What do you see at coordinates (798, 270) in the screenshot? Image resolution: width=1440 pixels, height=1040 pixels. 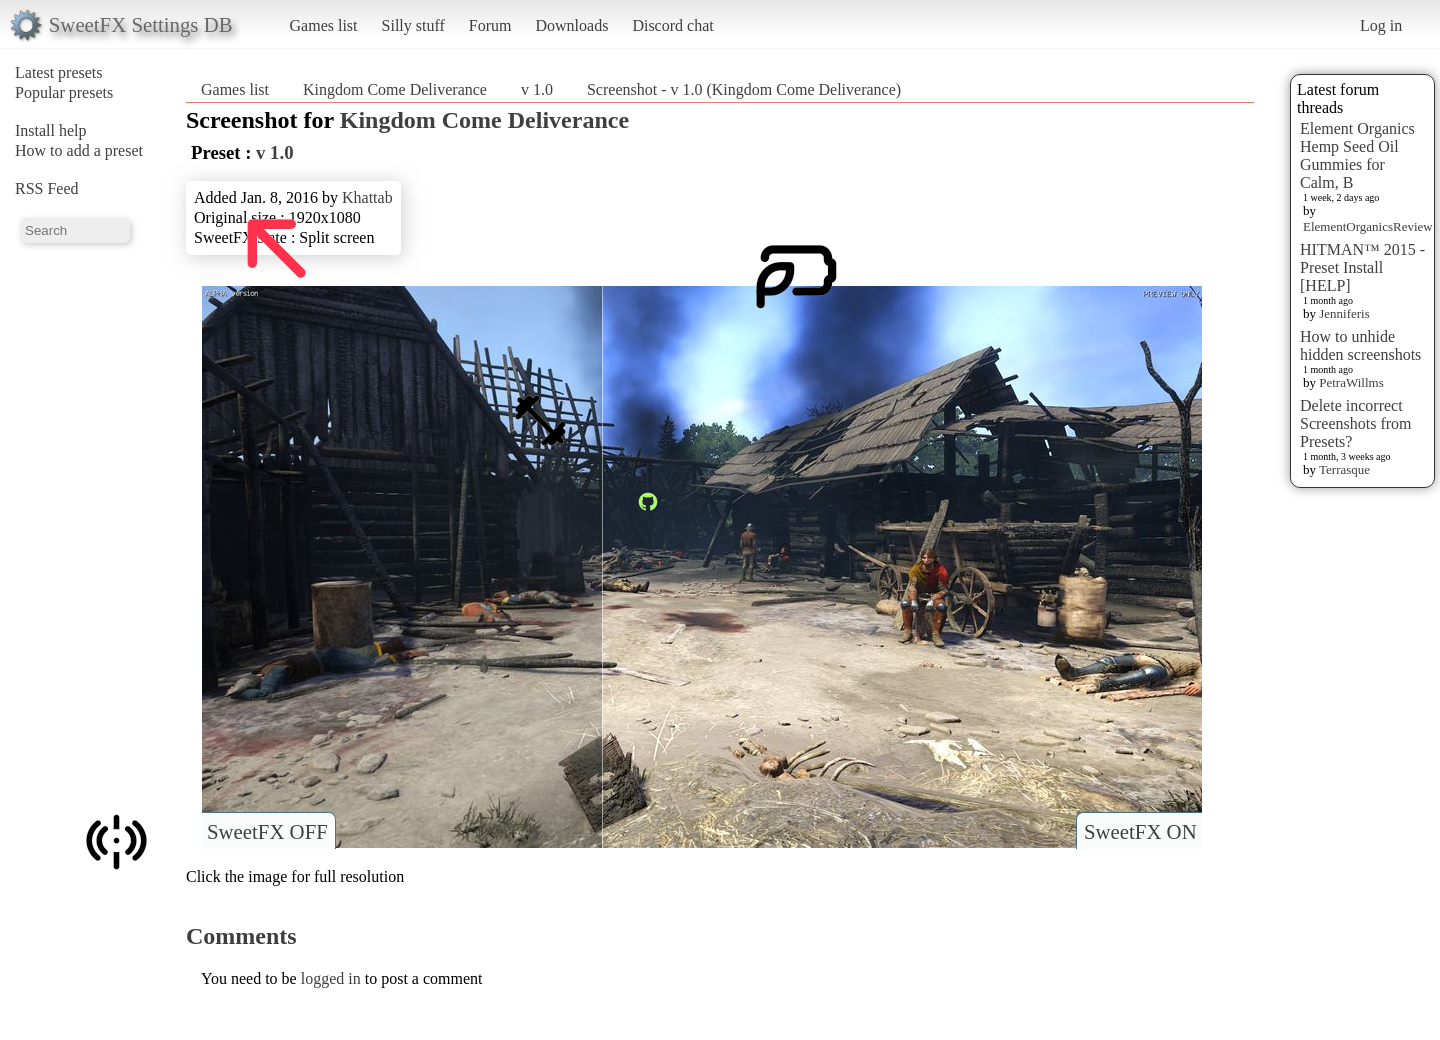 I see `enable battery saver or eco mode` at bounding box center [798, 270].